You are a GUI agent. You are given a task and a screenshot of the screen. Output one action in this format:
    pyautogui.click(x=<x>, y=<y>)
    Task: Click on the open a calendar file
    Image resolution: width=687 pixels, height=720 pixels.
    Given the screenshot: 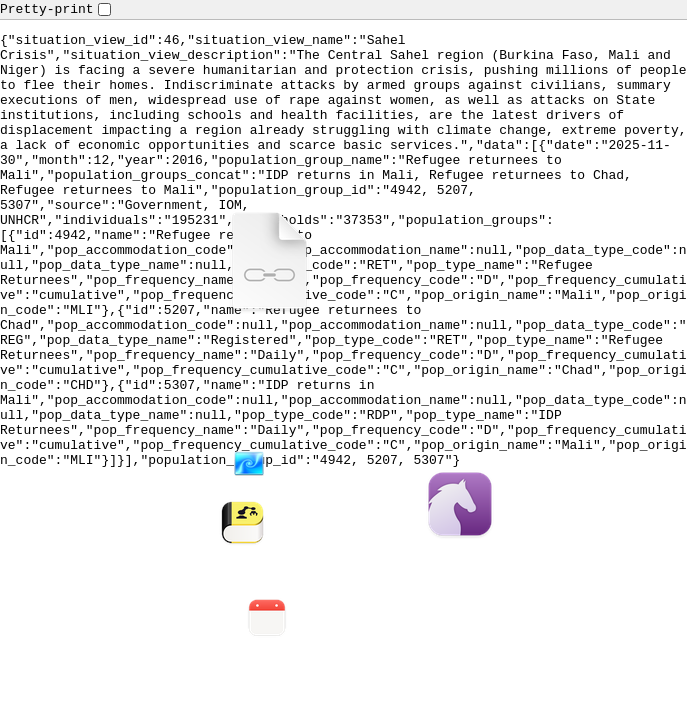 What is the action you would take?
    pyautogui.click(x=267, y=618)
    